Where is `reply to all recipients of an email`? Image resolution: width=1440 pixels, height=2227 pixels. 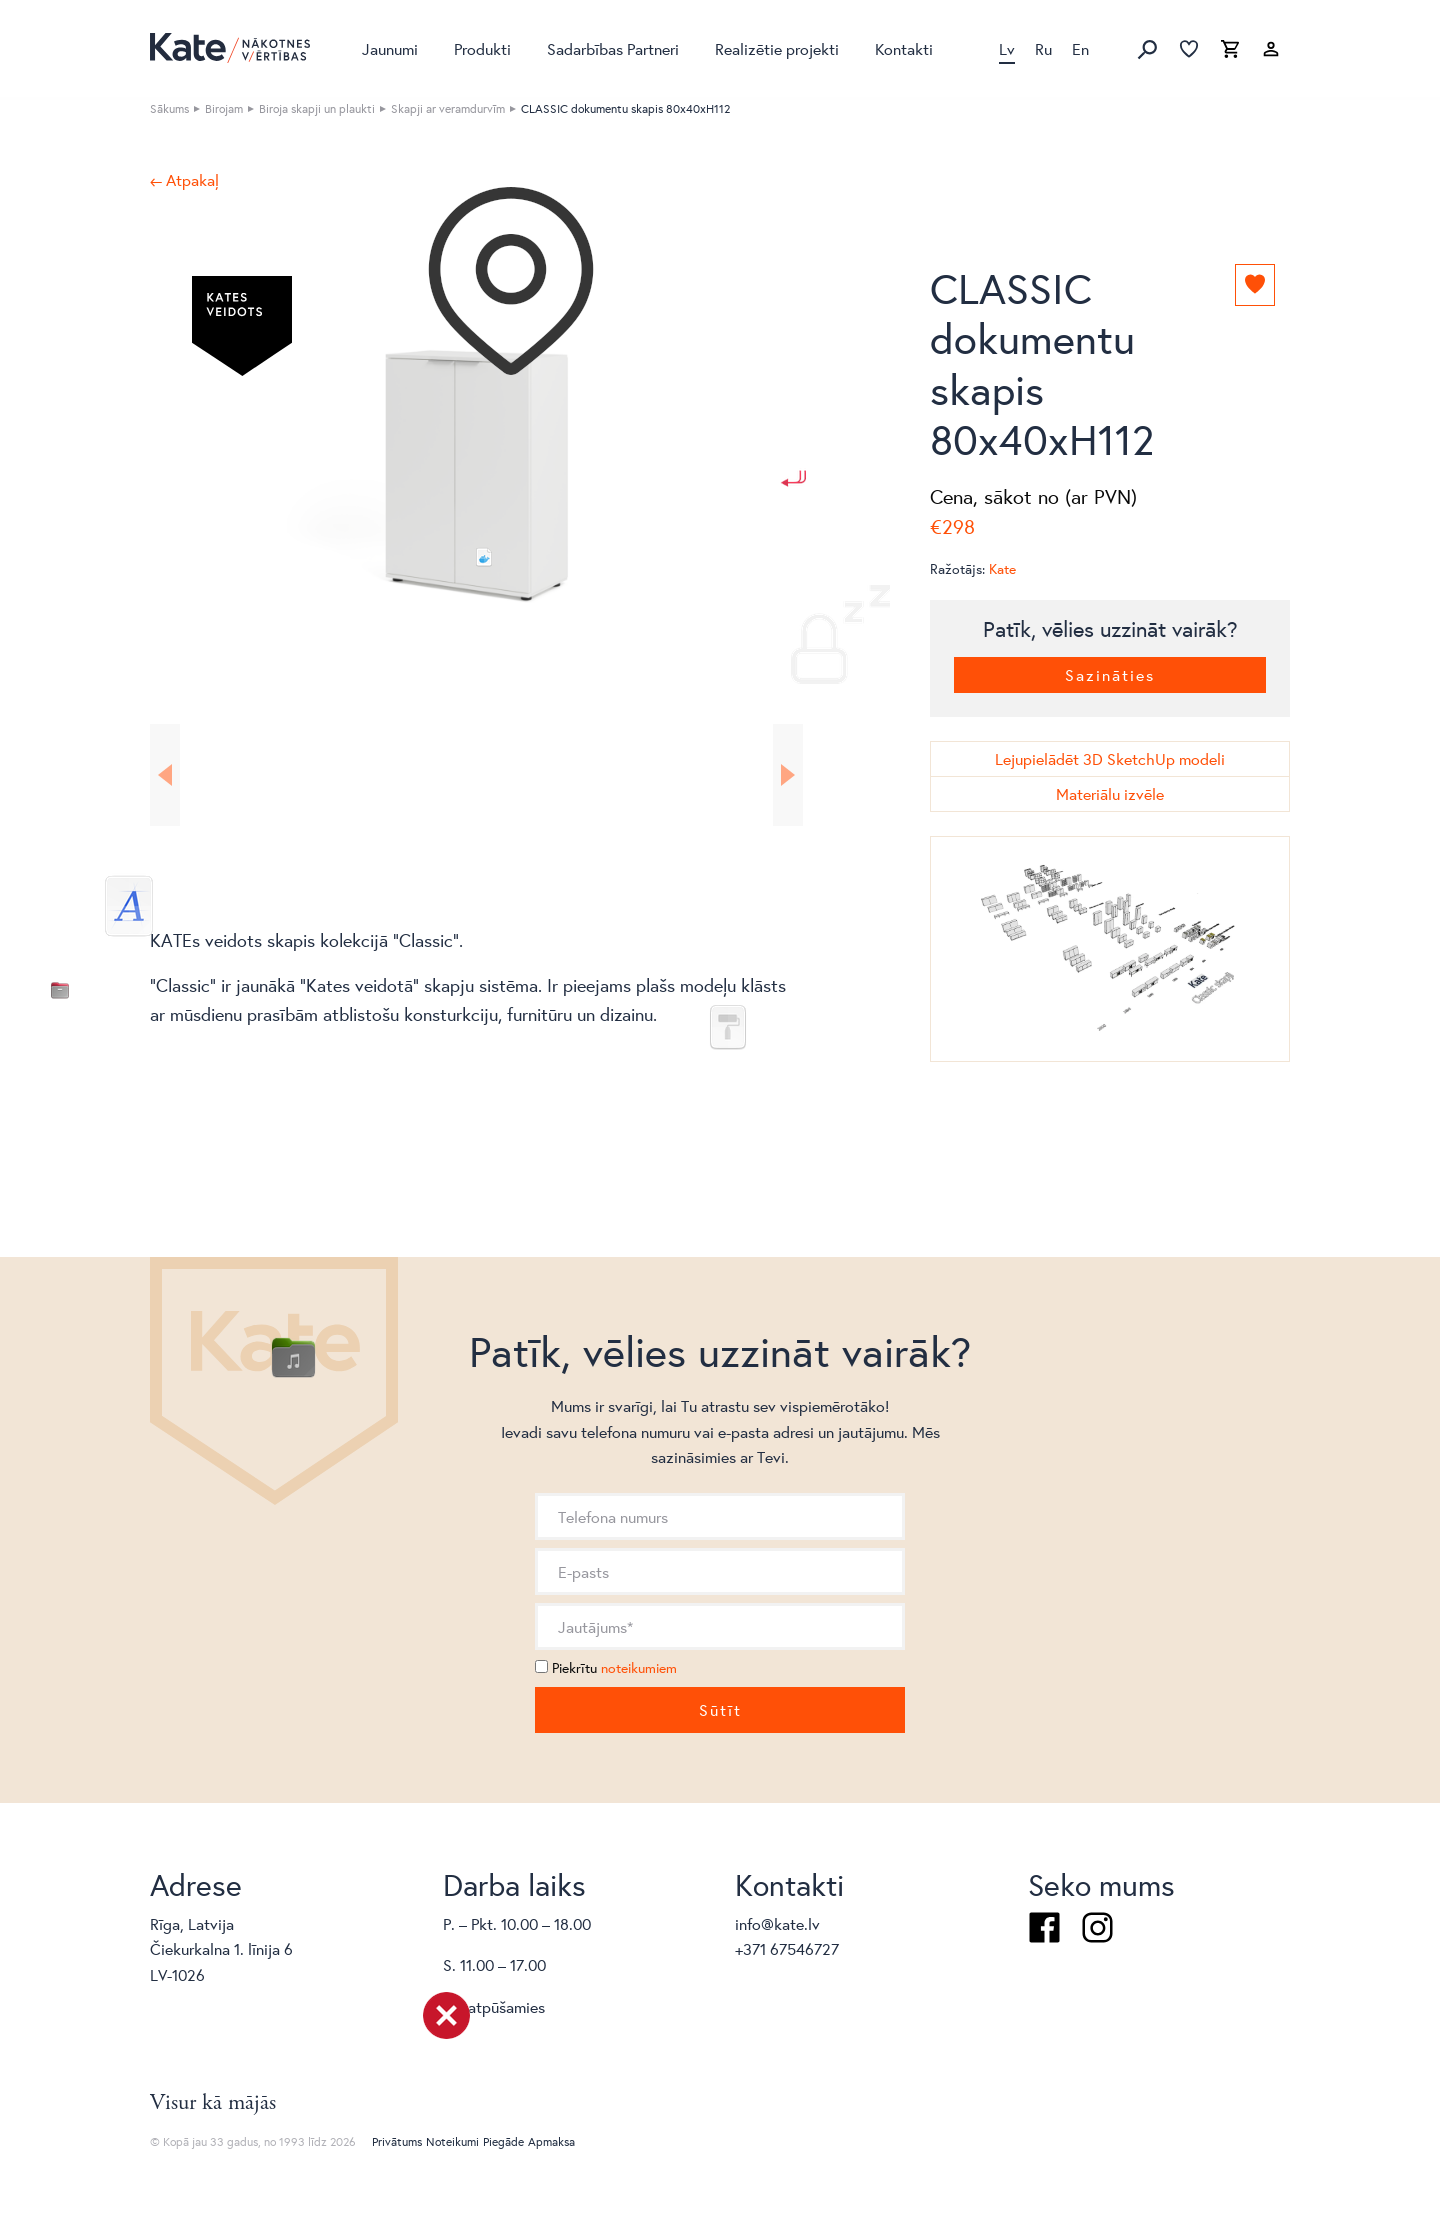 reply to all recipients of an email is located at coordinates (793, 477).